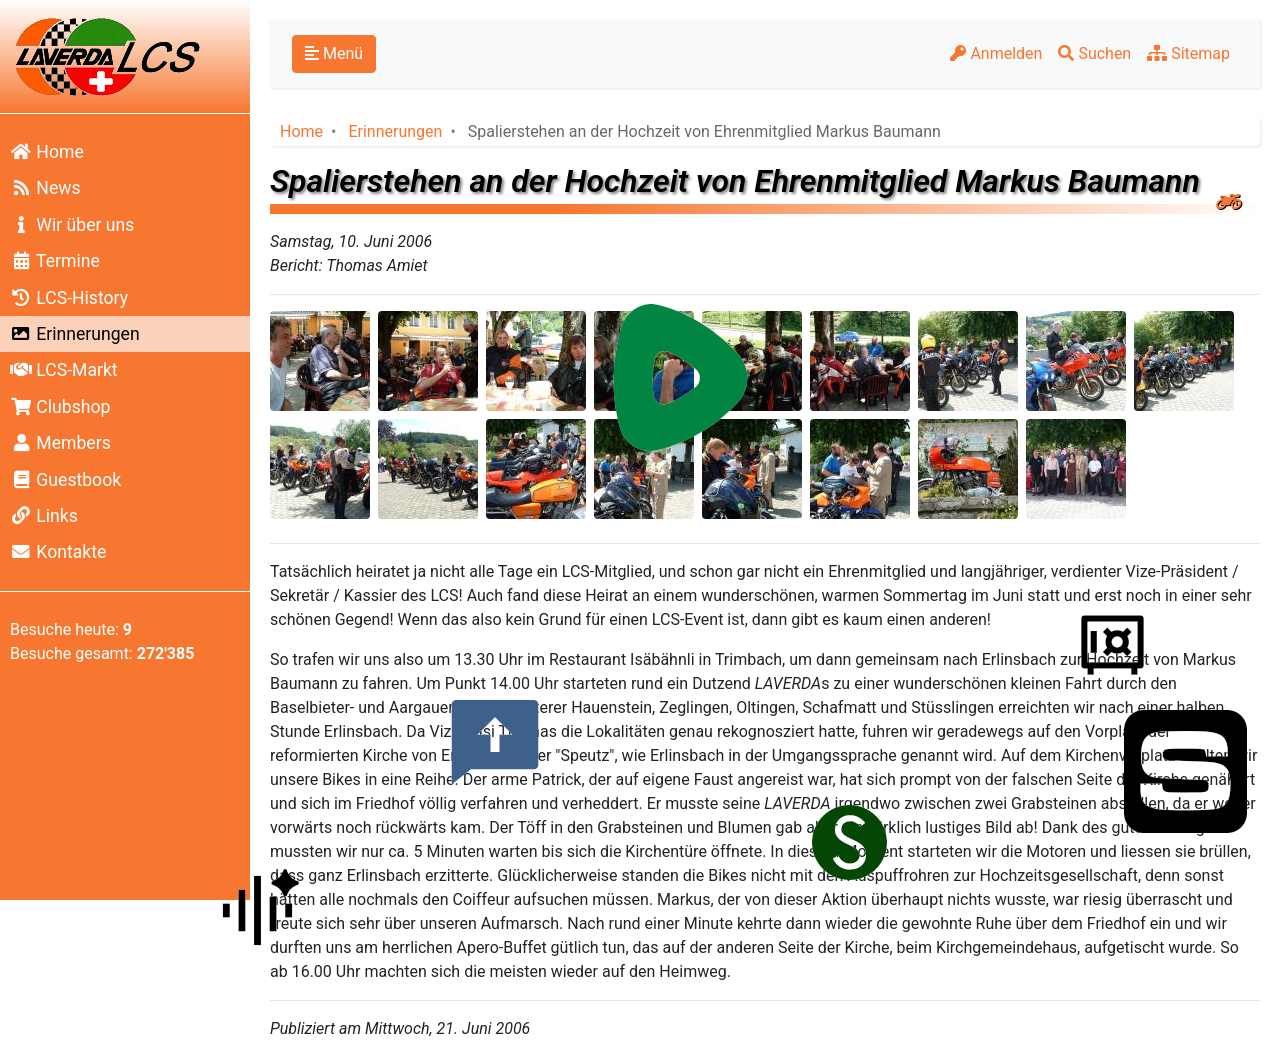  I want to click on upload a file to the conversation, so click(495, 739).